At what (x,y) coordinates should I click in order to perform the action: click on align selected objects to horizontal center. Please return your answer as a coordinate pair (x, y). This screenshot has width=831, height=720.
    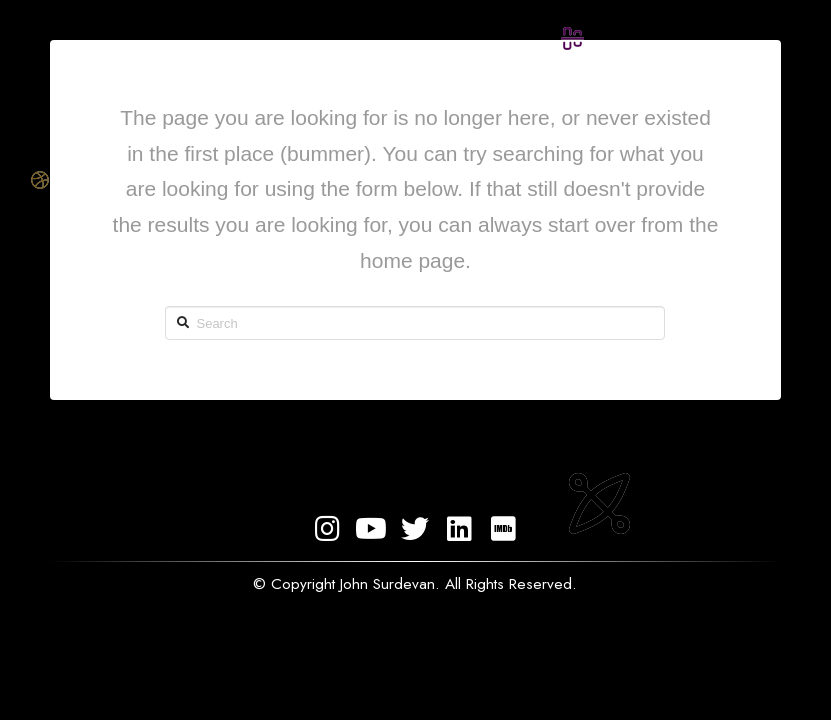
    Looking at the image, I should click on (572, 38).